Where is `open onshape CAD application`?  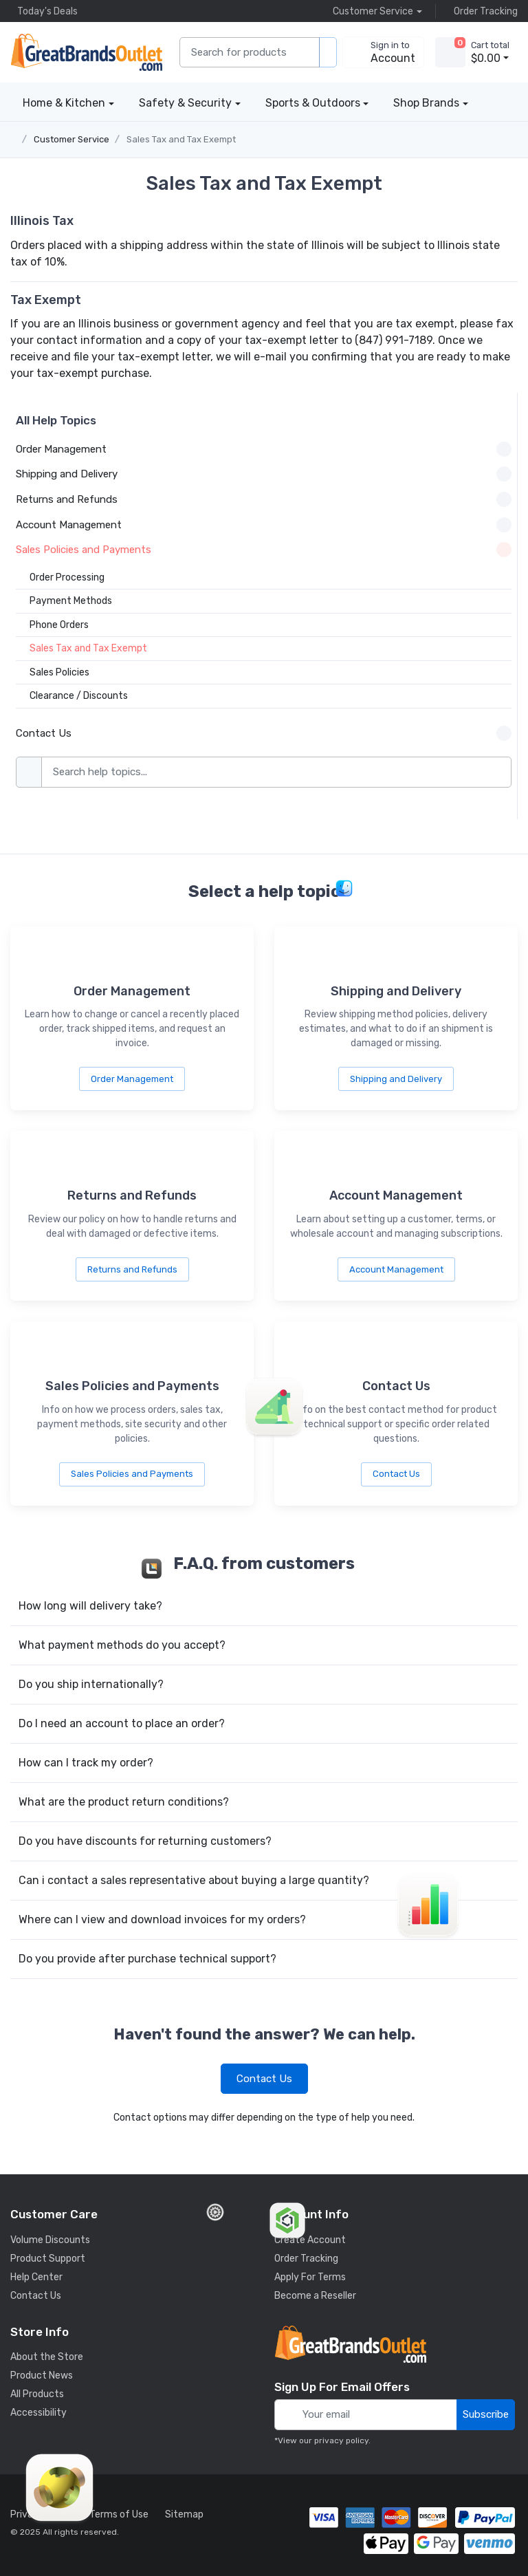
open onshape CAD application is located at coordinates (287, 2220).